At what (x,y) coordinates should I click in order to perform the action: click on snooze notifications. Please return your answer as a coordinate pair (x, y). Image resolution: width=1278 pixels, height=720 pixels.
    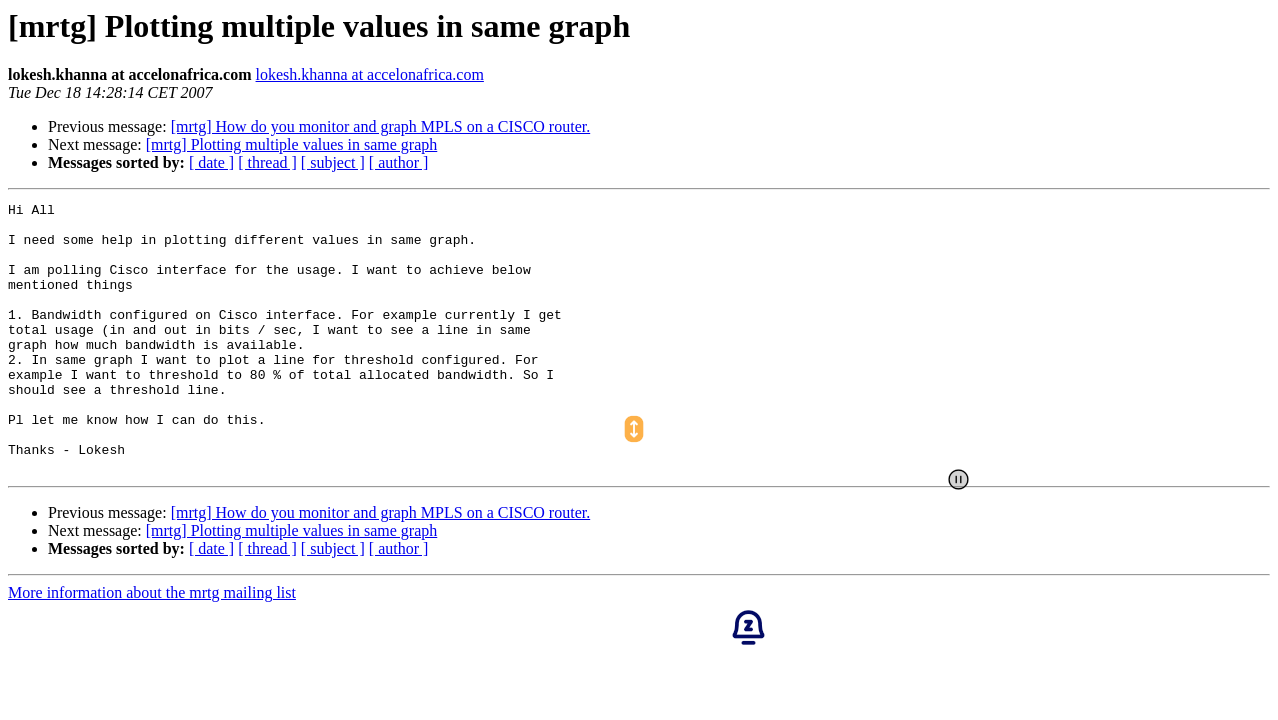
    Looking at the image, I should click on (748, 627).